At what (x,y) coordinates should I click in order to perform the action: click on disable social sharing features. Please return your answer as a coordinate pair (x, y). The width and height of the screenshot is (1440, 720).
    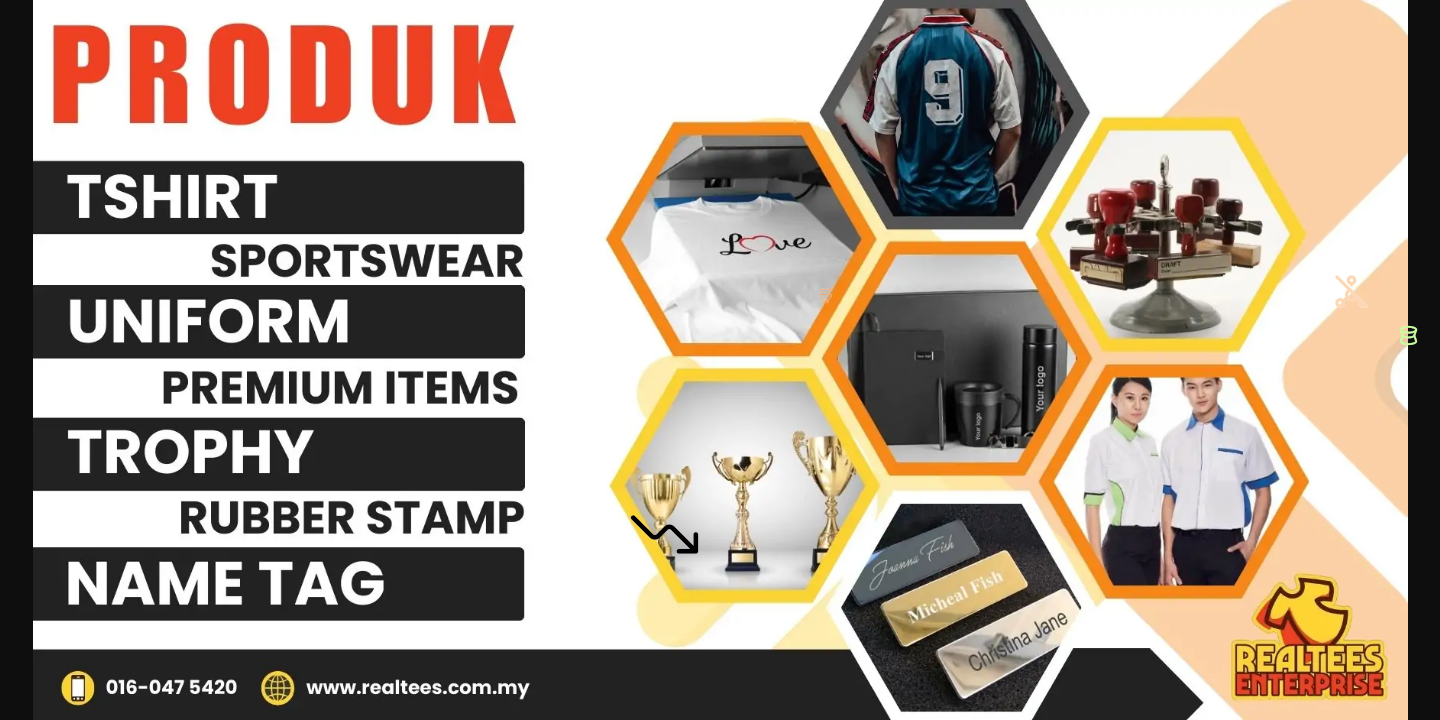
    Looking at the image, I should click on (1351, 291).